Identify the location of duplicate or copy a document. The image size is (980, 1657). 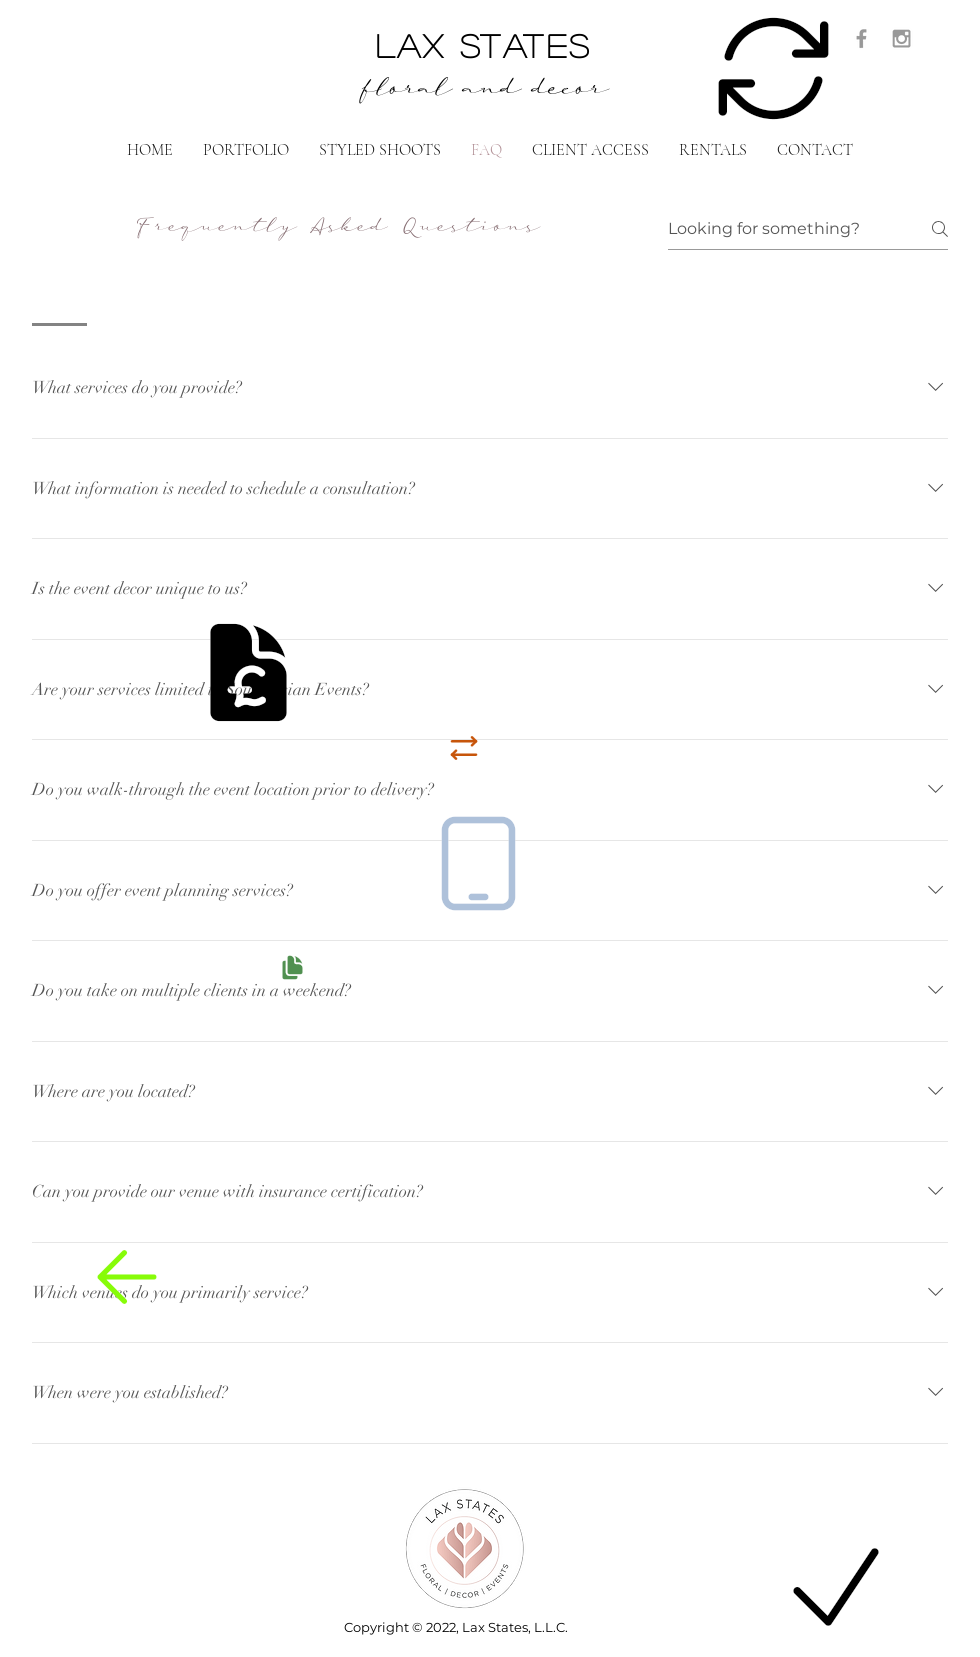
(292, 967).